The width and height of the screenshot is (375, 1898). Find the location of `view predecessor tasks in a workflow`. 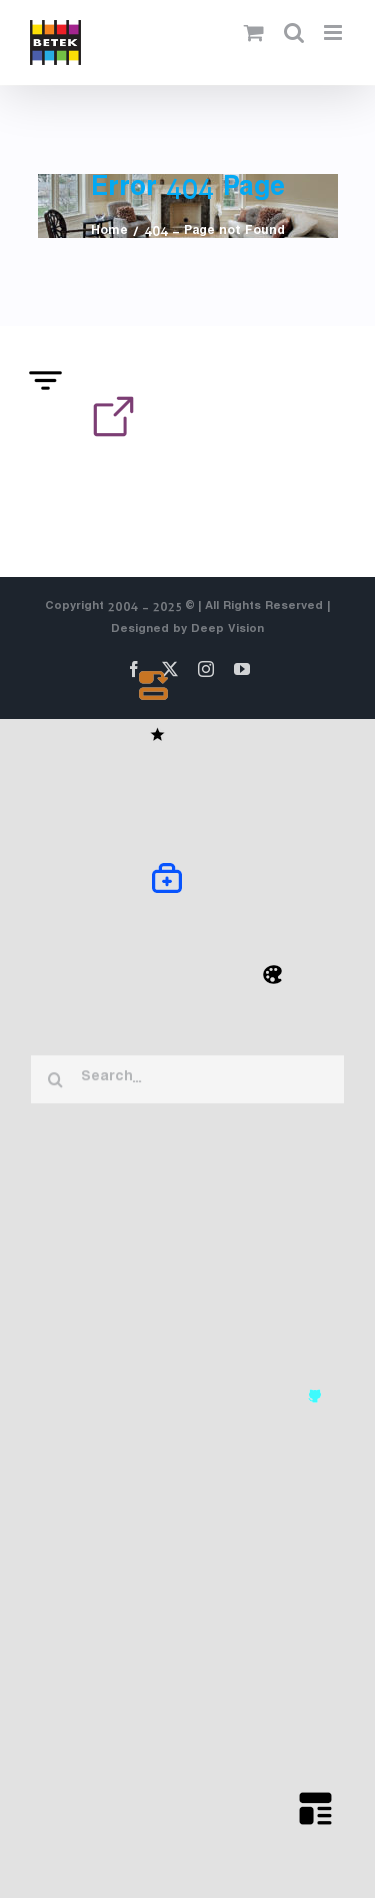

view predecessor tasks in a workflow is located at coordinates (153, 685).